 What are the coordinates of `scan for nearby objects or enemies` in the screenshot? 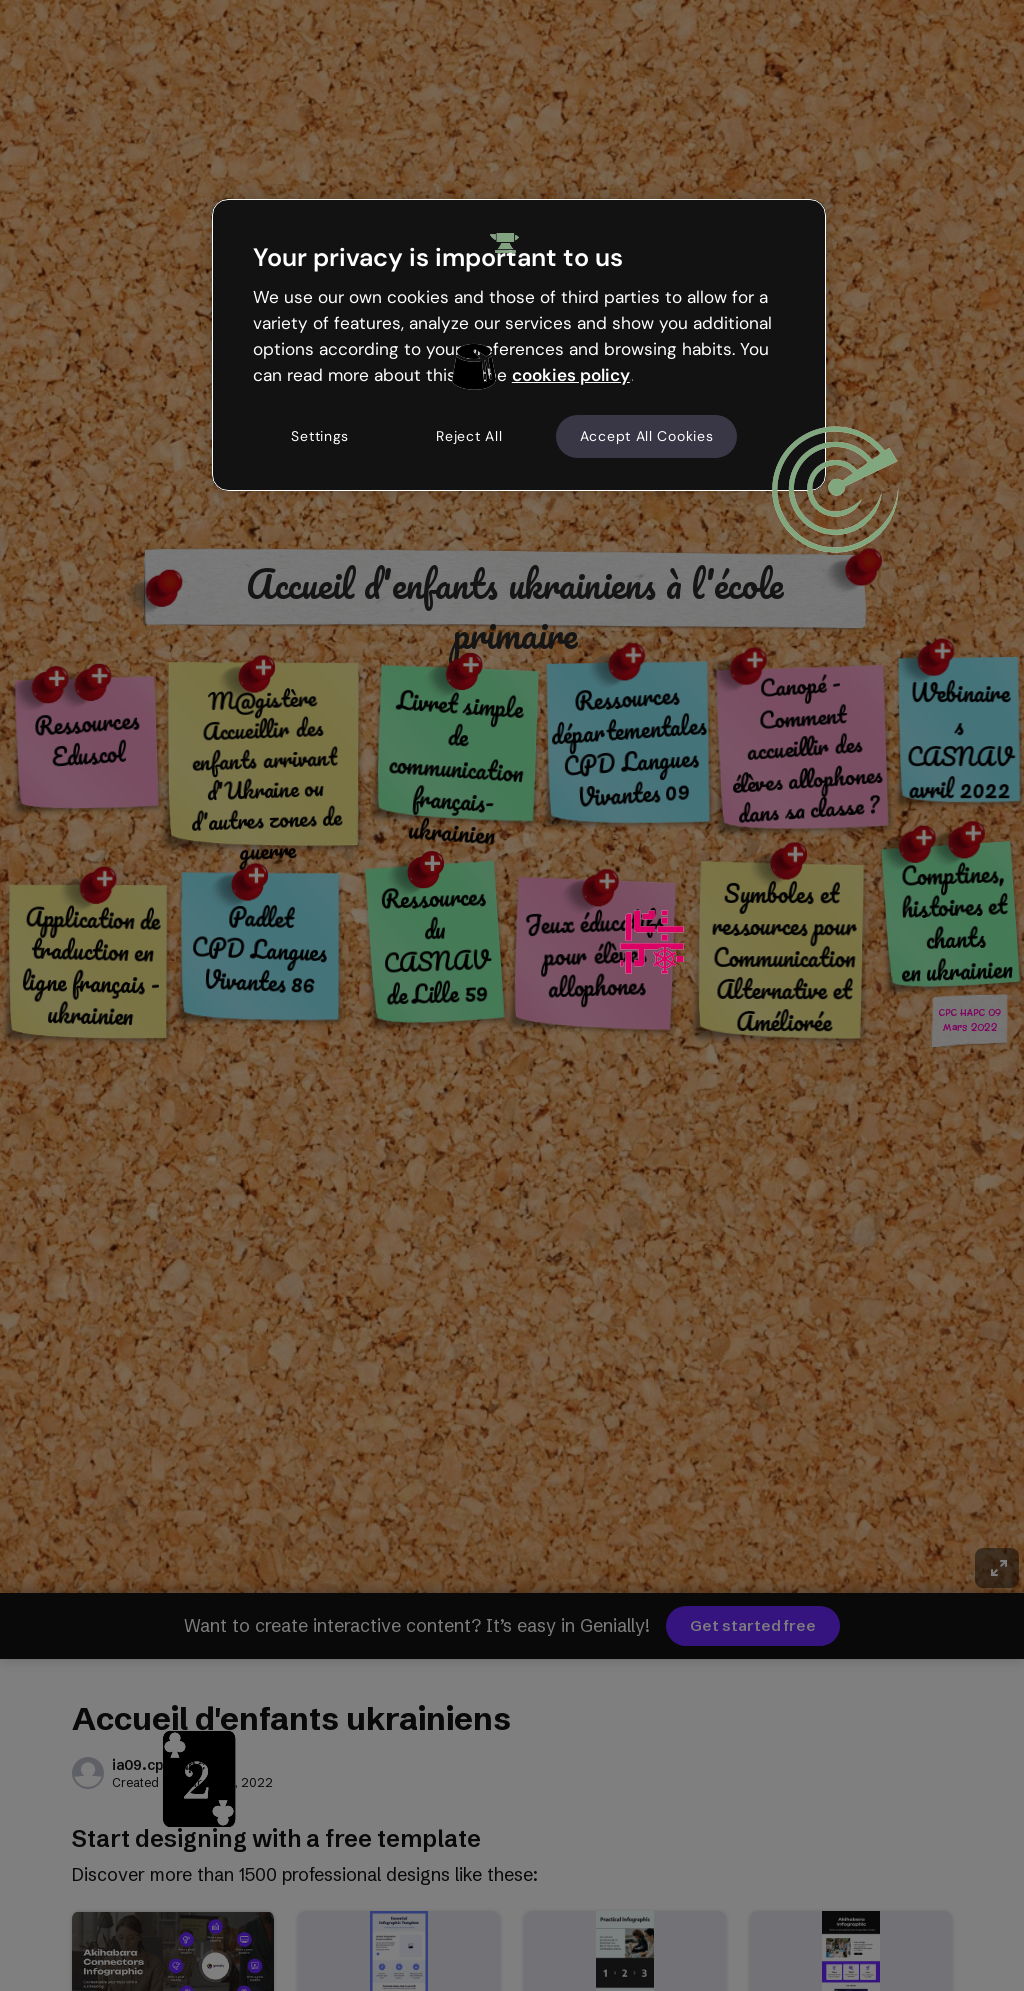 It's located at (835, 489).